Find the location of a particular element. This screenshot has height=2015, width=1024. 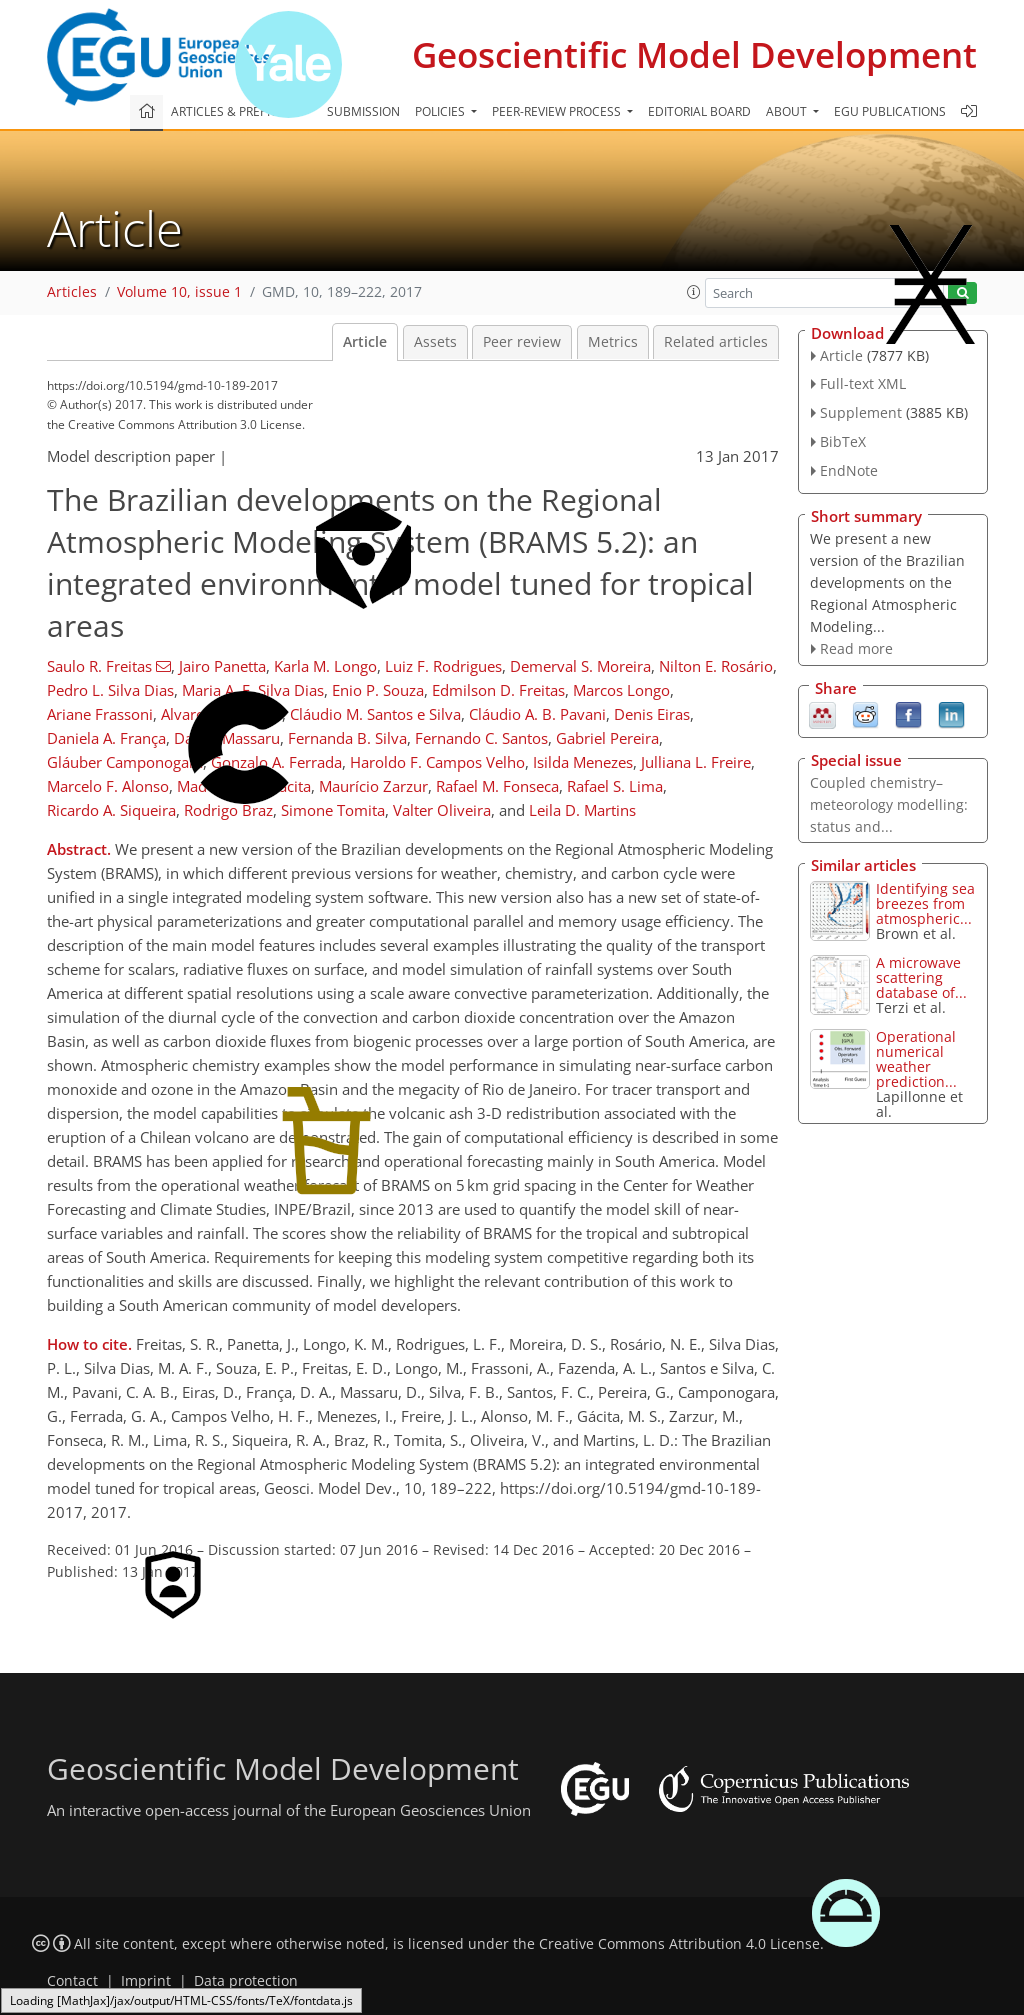

elastic cloud logo is located at coordinates (238, 747).